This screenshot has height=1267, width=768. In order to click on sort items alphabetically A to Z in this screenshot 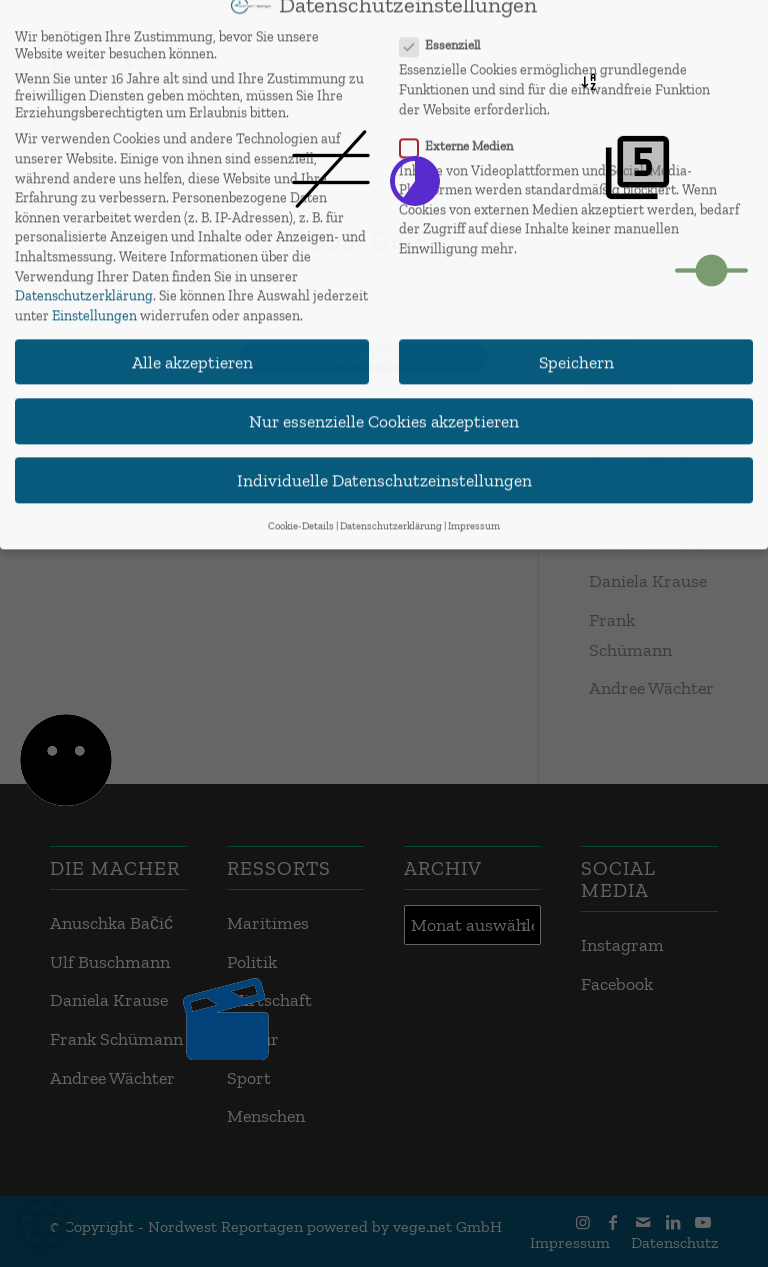, I will do `click(589, 82)`.